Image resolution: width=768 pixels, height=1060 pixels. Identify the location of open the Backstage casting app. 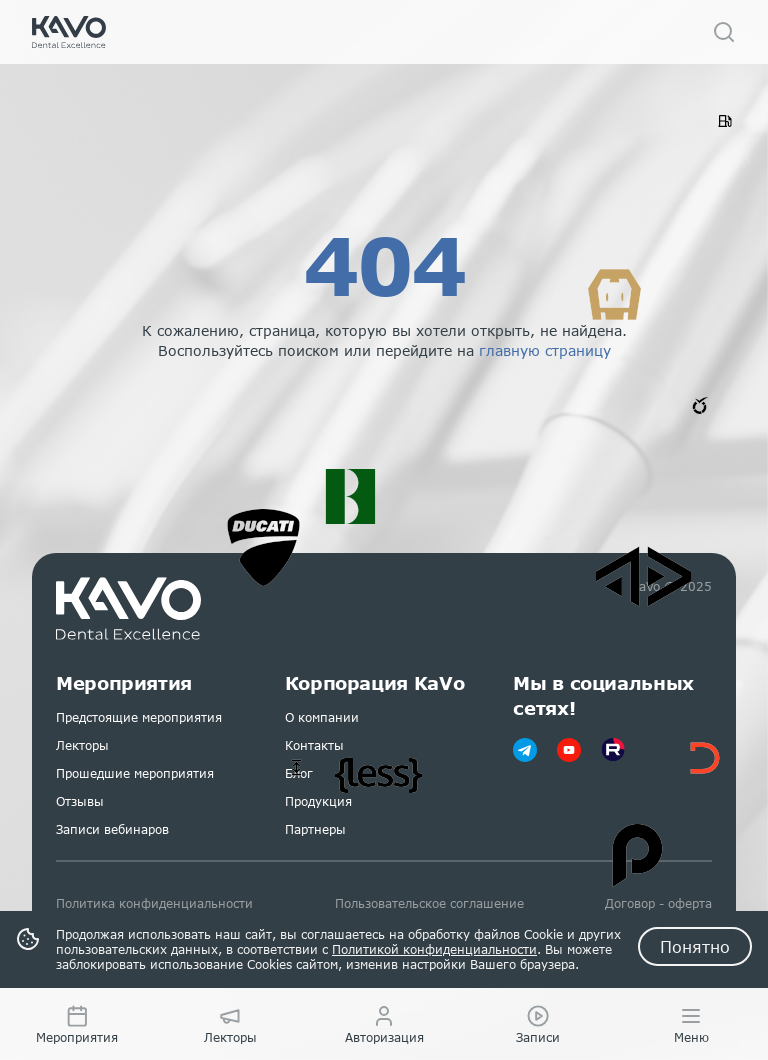
(350, 496).